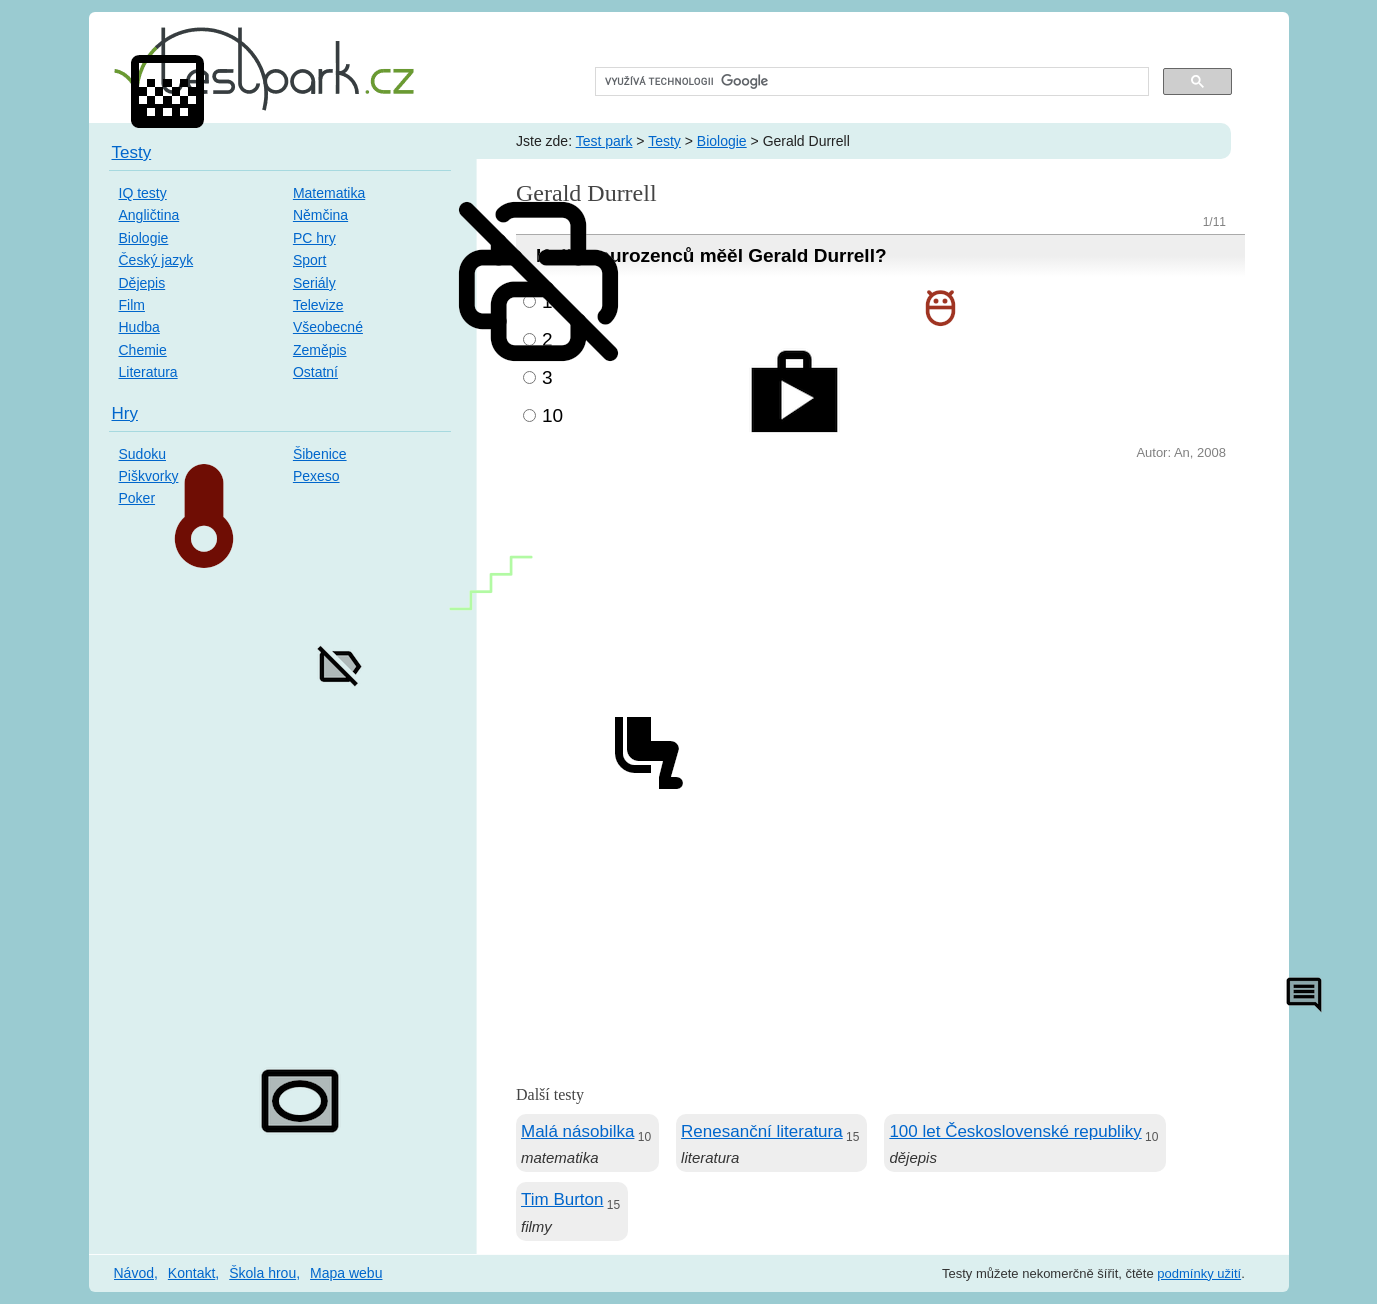  Describe the element at coordinates (794, 393) in the screenshot. I see `open the app store or marketplace` at that location.